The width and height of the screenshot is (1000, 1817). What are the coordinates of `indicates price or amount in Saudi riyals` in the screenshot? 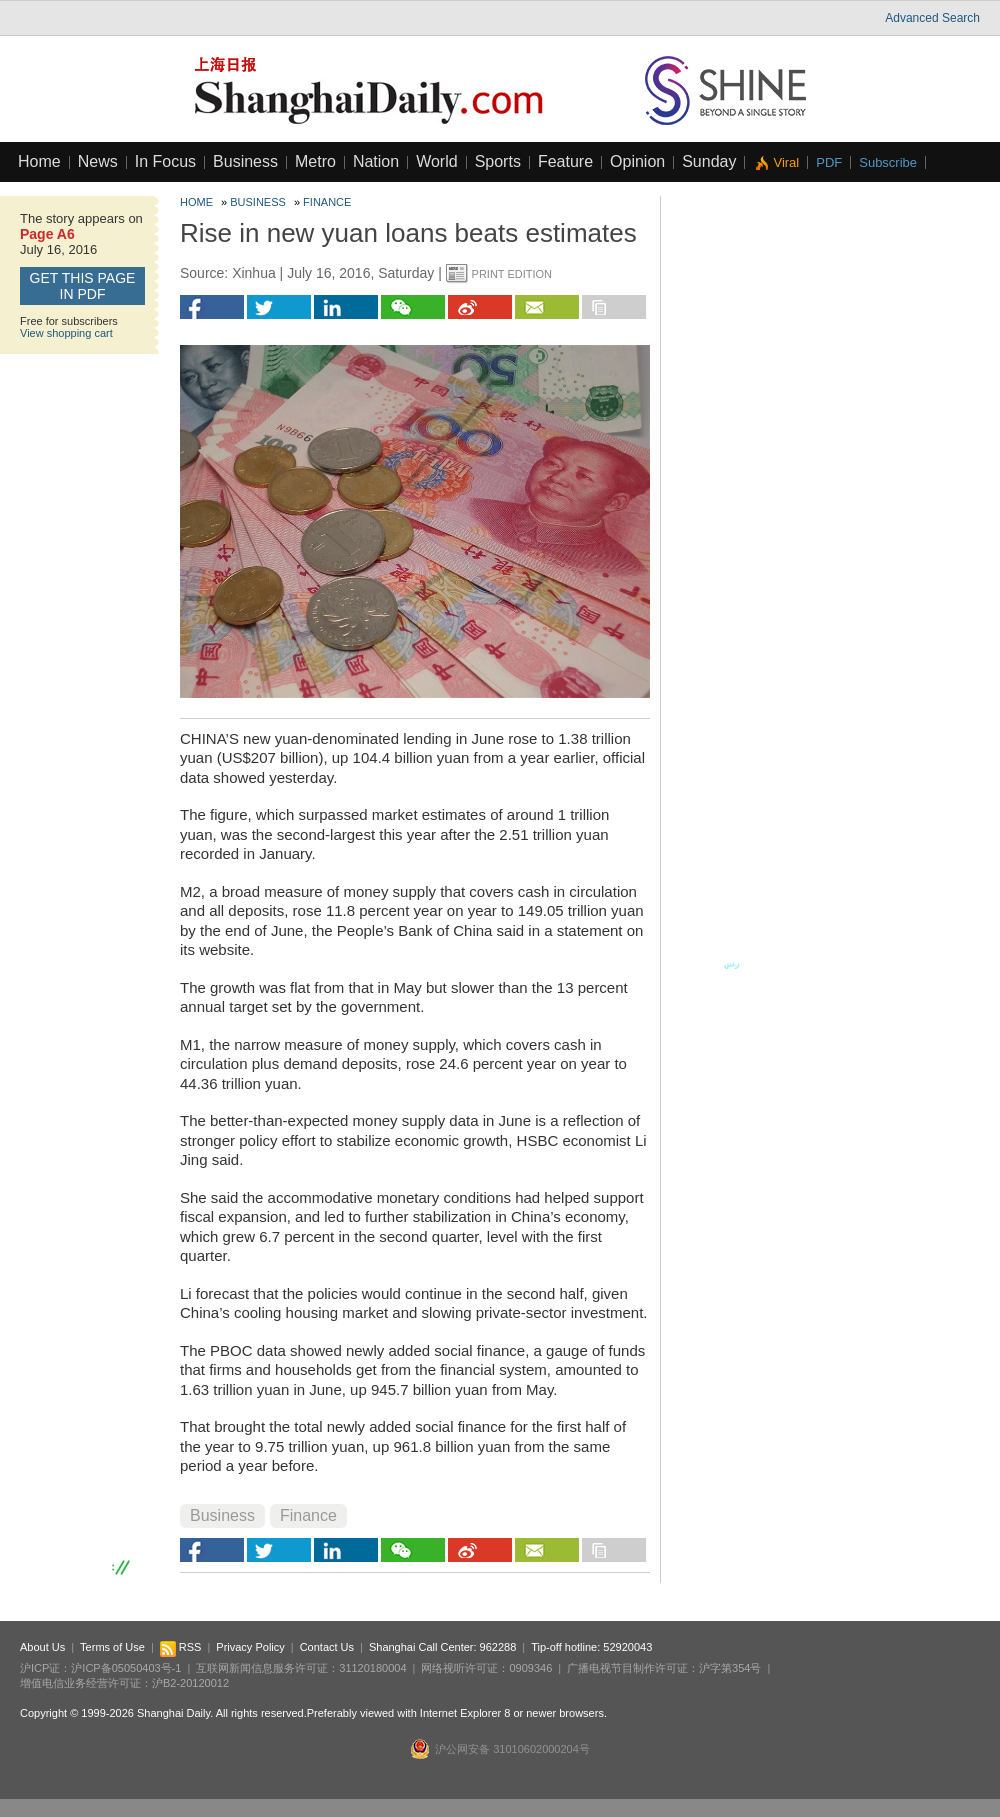 It's located at (731, 965).